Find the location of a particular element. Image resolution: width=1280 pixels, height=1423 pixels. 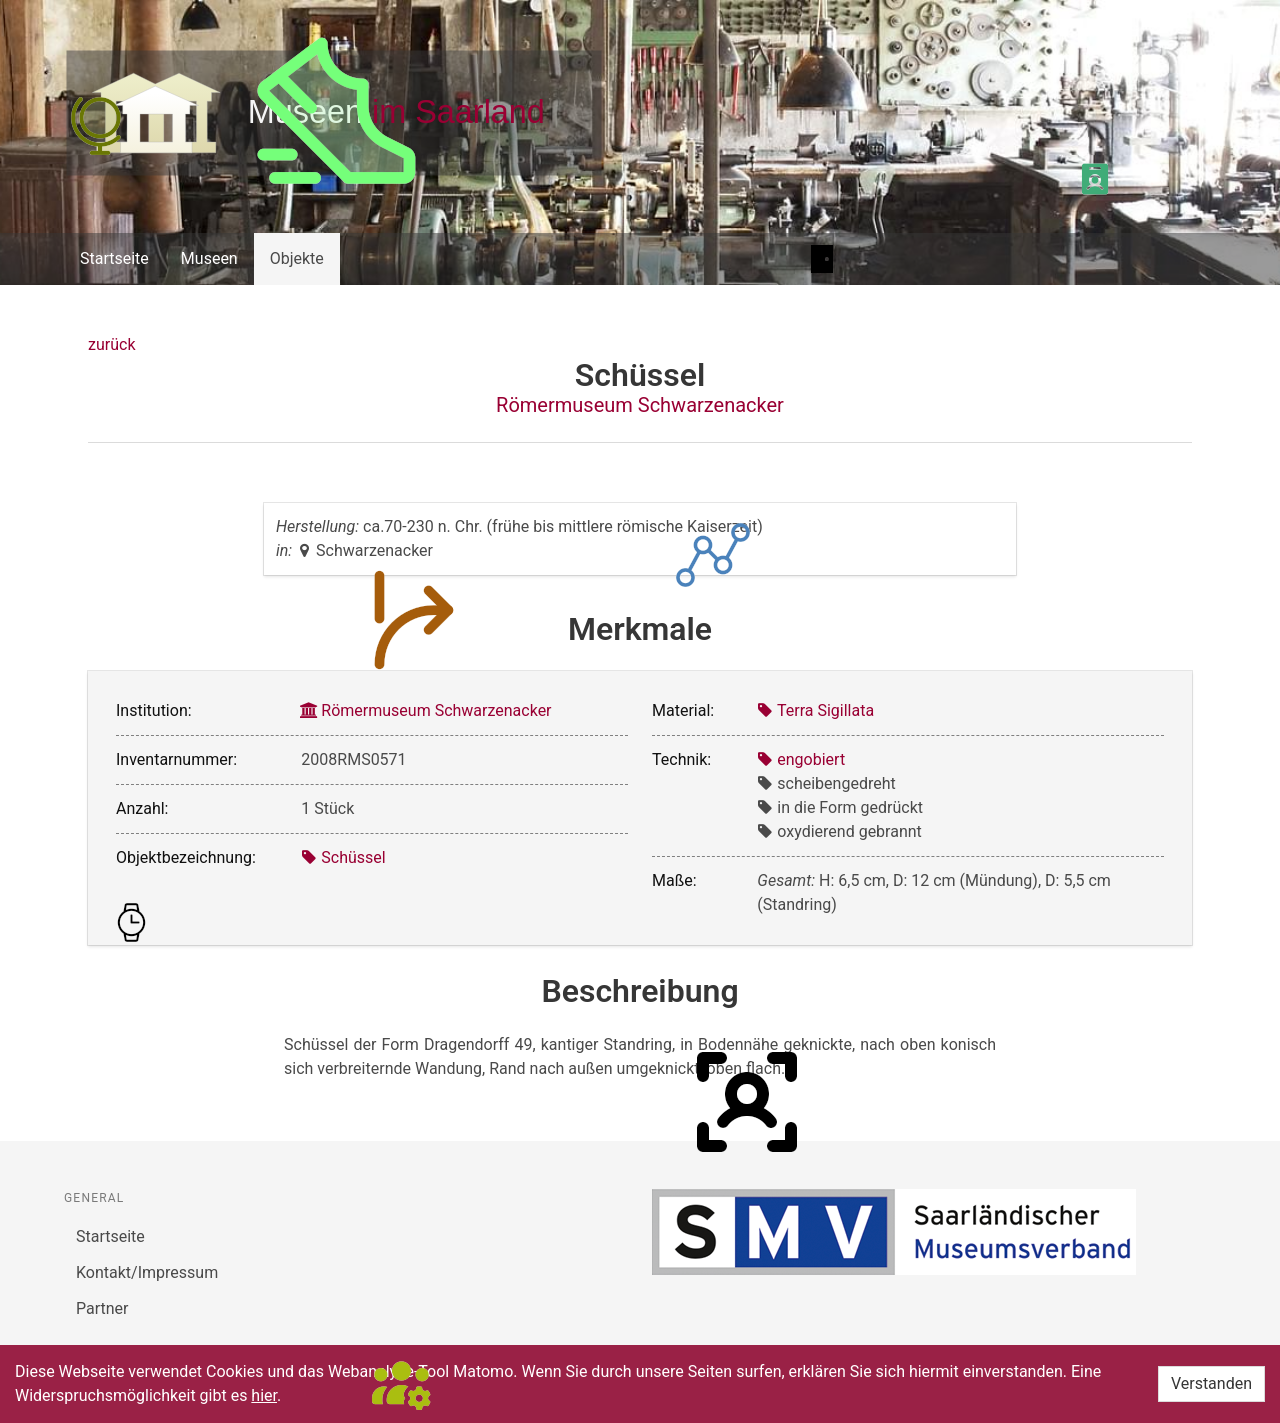

view your identification or profile badge is located at coordinates (1095, 179).